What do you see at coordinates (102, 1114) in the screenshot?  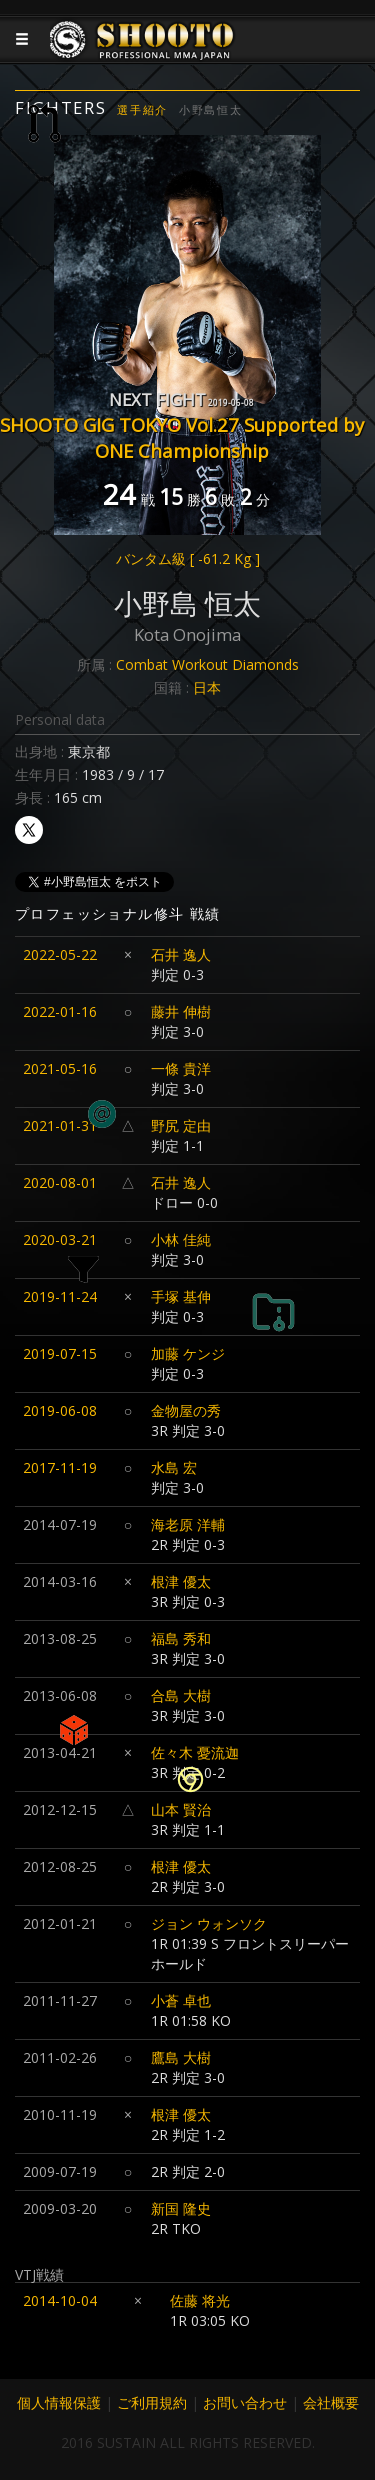 I see `access email or contact options` at bounding box center [102, 1114].